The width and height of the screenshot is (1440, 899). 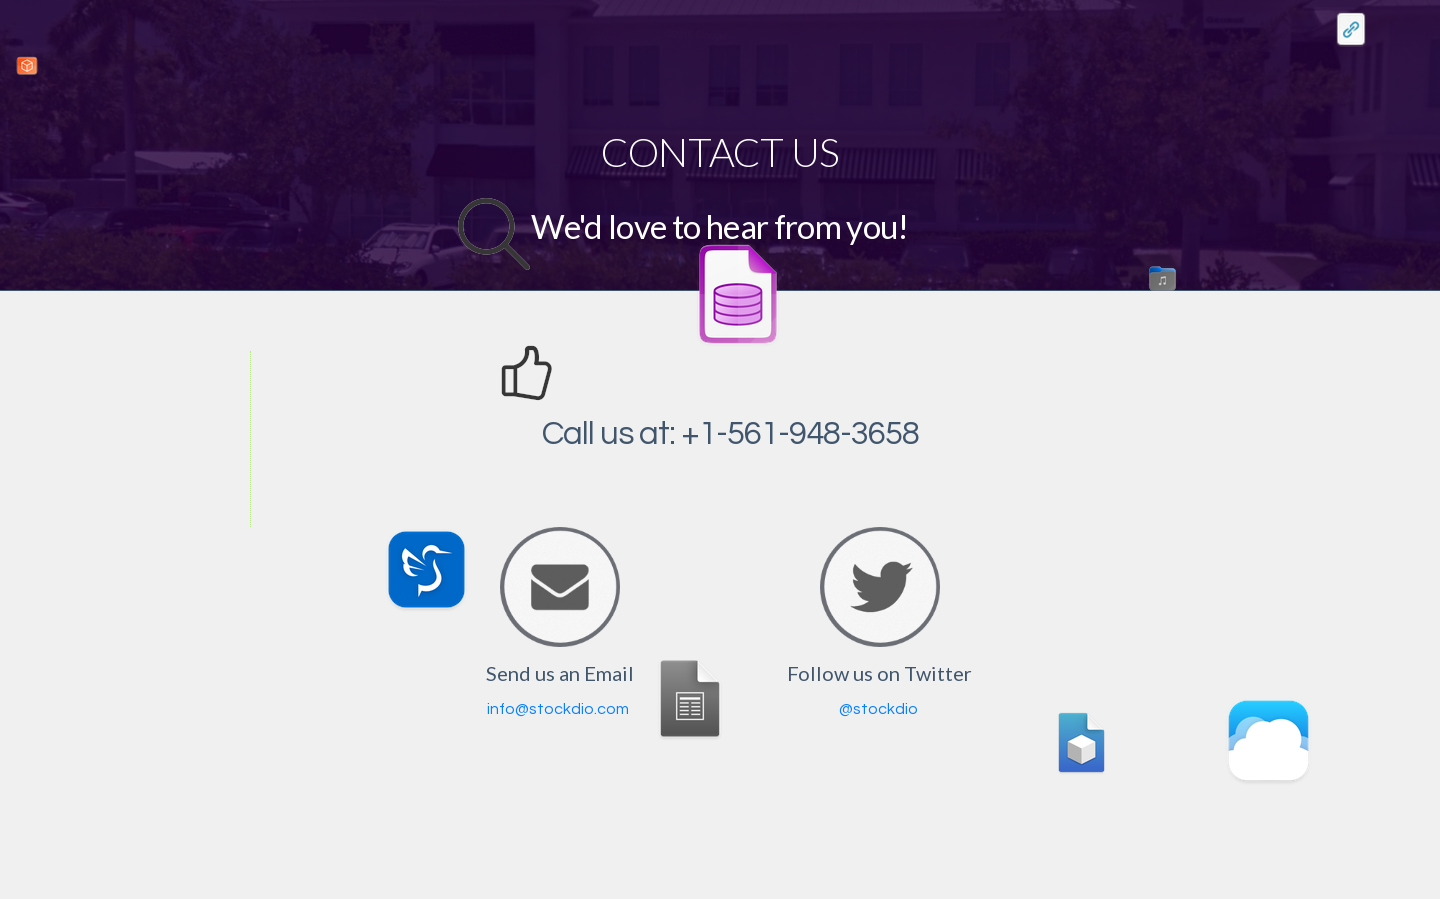 What do you see at coordinates (738, 294) in the screenshot?
I see `libreoffice base database template file` at bounding box center [738, 294].